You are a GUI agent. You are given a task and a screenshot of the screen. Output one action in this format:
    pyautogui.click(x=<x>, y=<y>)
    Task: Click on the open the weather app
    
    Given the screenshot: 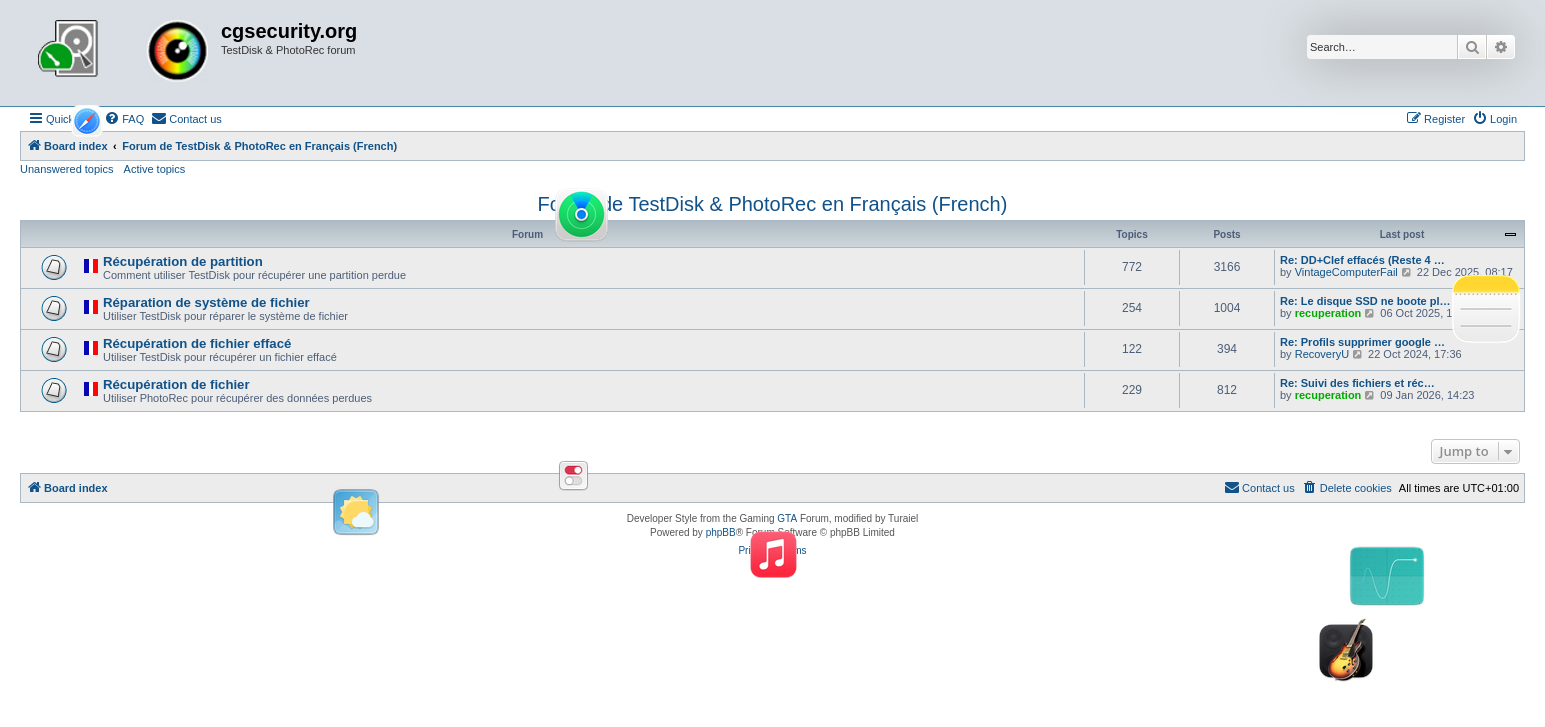 What is the action you would take?
    pyautogui.click(x=356, y=512)
    